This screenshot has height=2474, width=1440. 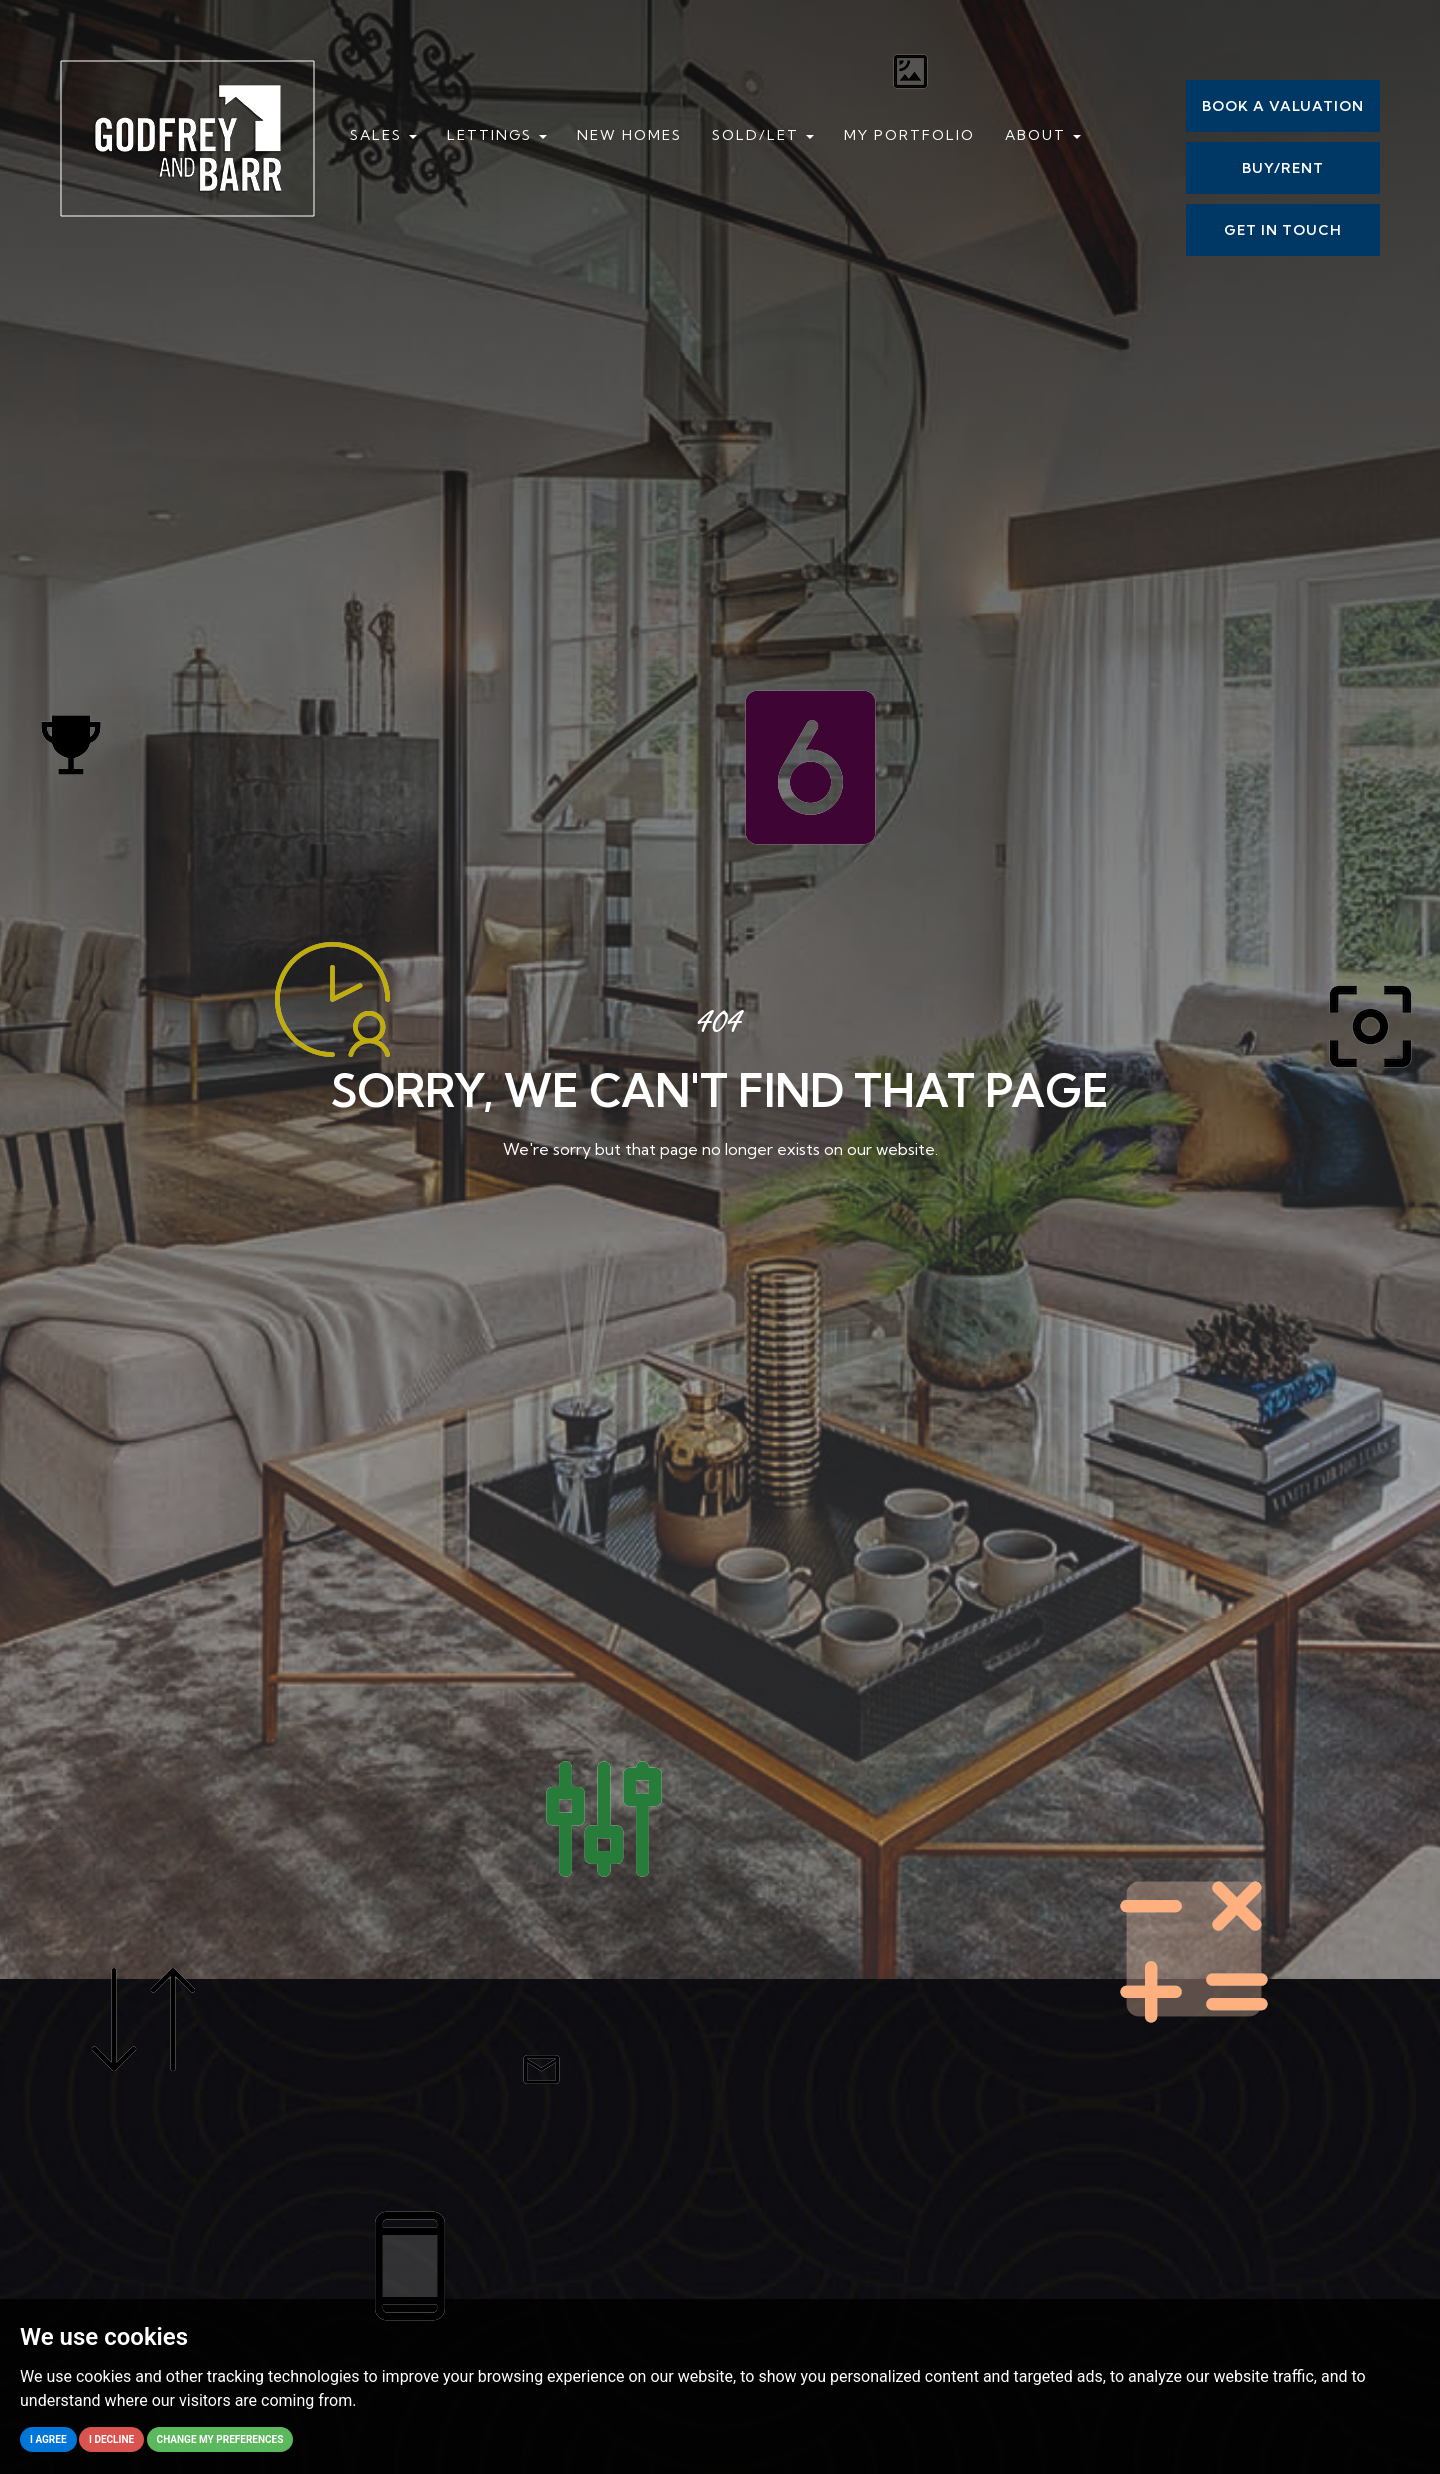 What do you see at coordinates (910, 71) in the screenshot?
I see `switch to satellite map view` at bounding box center [910, 71].